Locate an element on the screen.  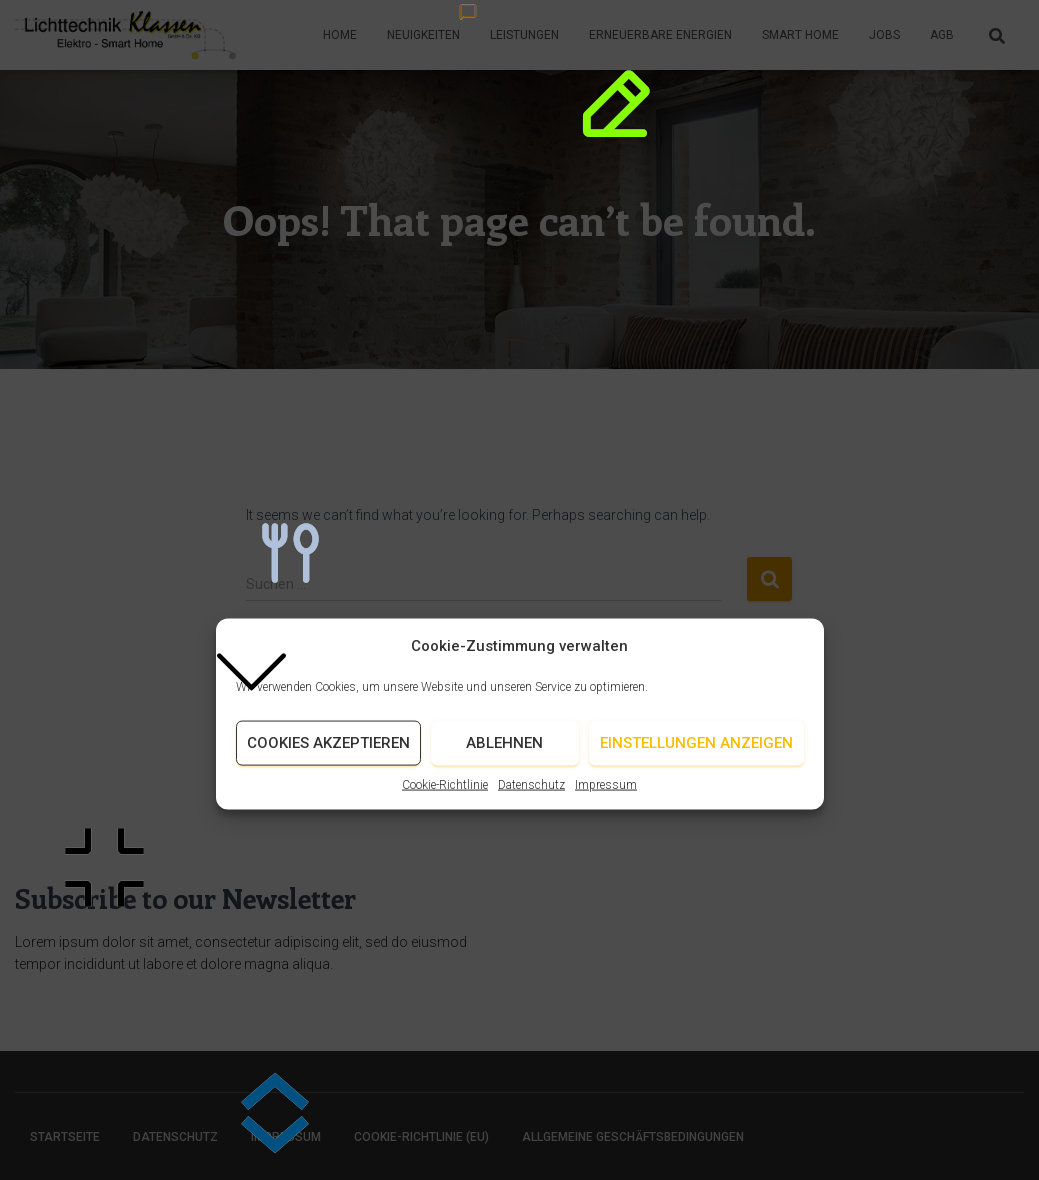
exit fullscreen mode is located at coordinates (104, 867).